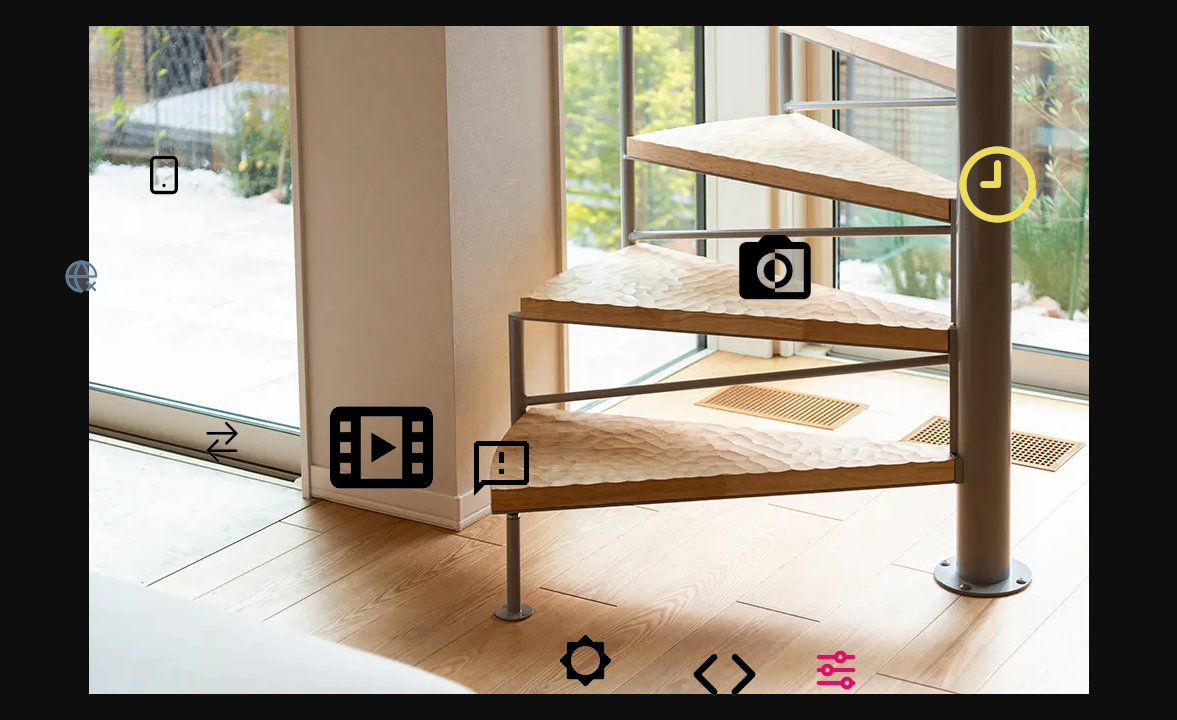 The width and height of the screenshot is (1177, 720). What do you see at coordinates (81, 276) in the screenshot?
I see `no internet connection` at bounding box center [81, 276].